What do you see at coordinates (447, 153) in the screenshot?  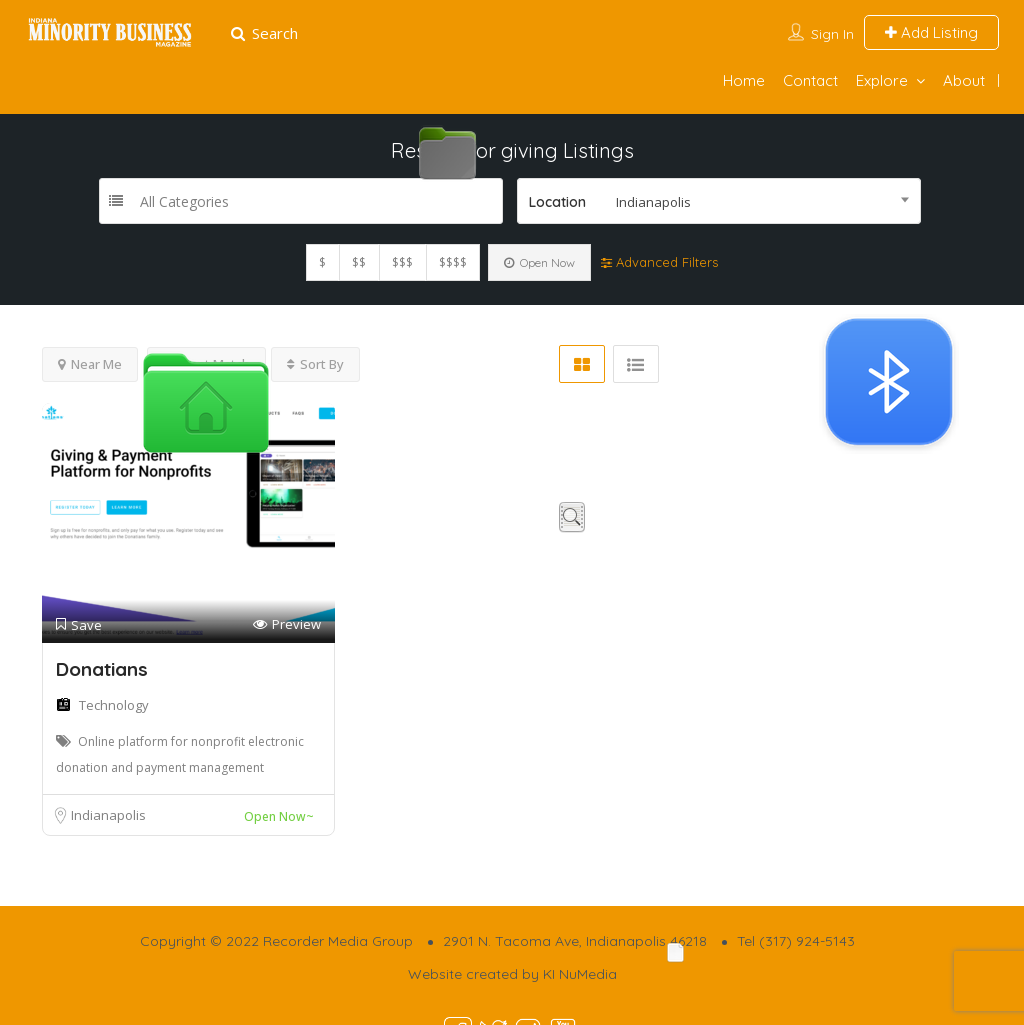 I see `open folder to view contents` at bounding box center [447, 153].